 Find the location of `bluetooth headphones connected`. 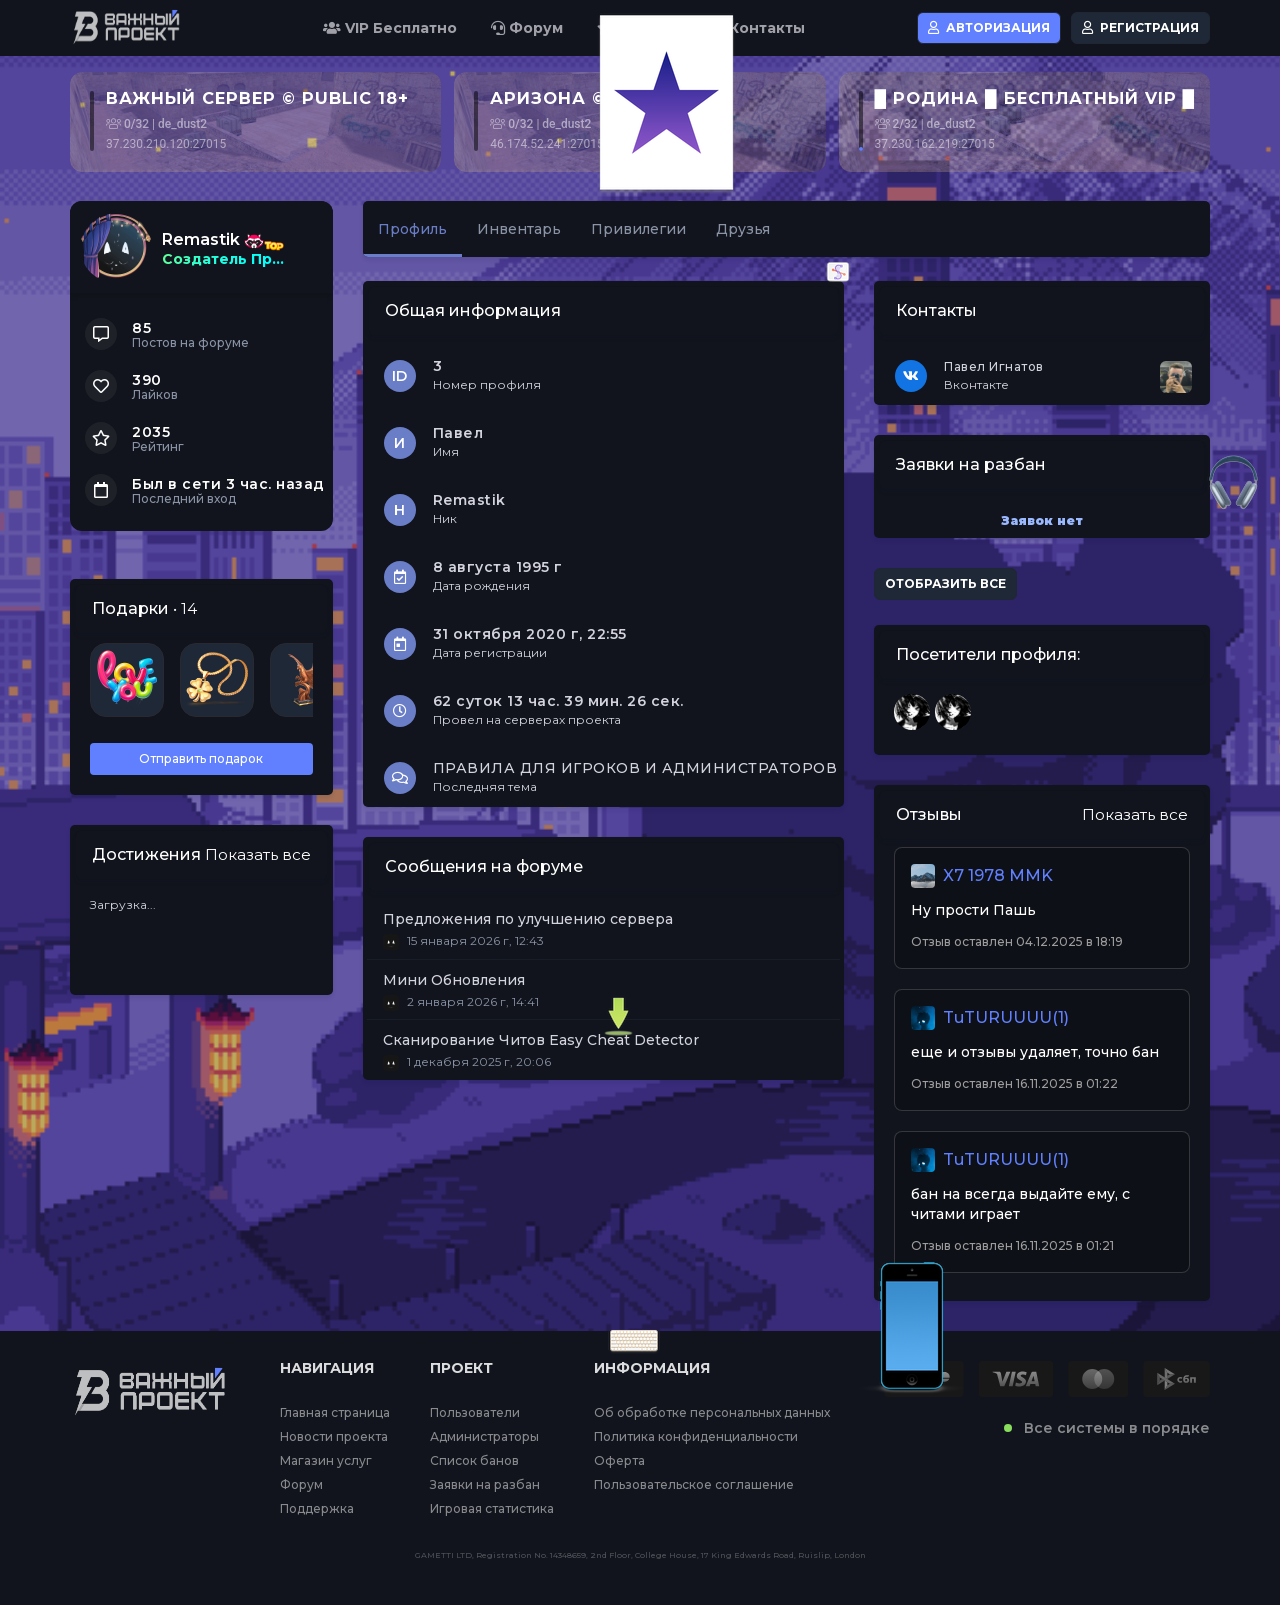

bluetooth headphones connected is located at coordinates (1233, 482).